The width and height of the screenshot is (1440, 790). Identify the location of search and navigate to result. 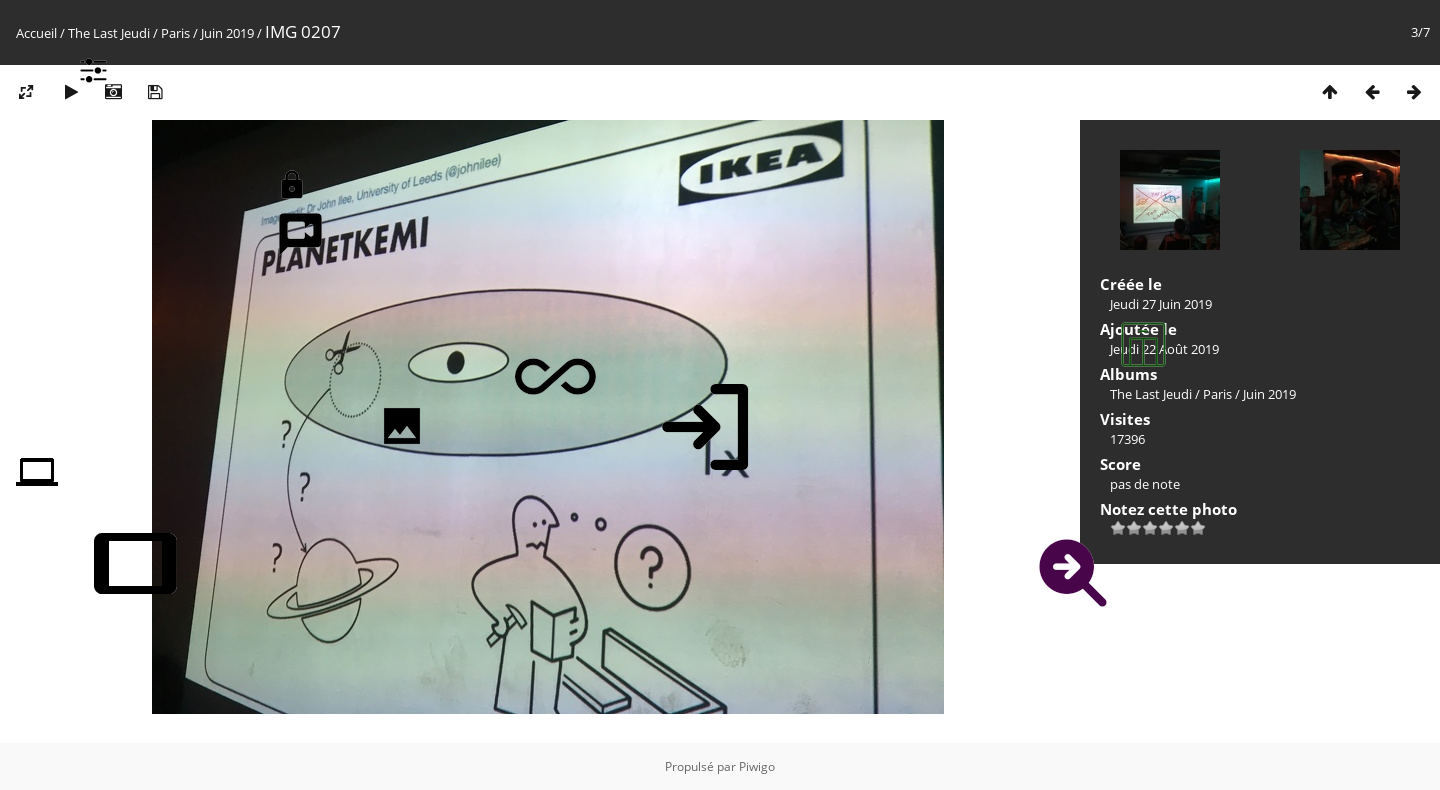
(1073, 573).